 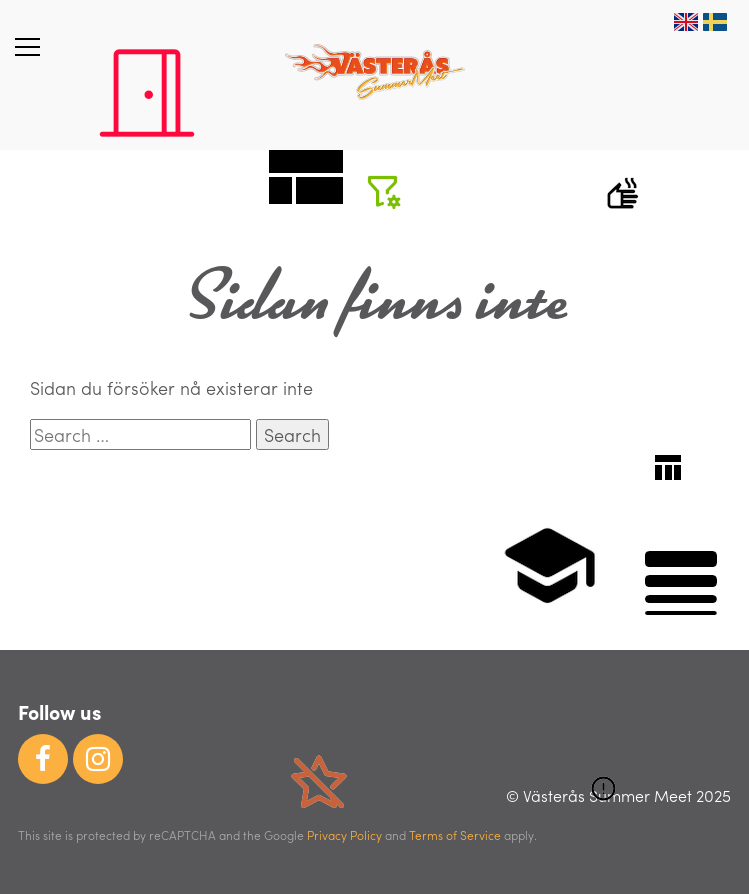 I want to click on access education or school-related features, so click(x=547, y=565).